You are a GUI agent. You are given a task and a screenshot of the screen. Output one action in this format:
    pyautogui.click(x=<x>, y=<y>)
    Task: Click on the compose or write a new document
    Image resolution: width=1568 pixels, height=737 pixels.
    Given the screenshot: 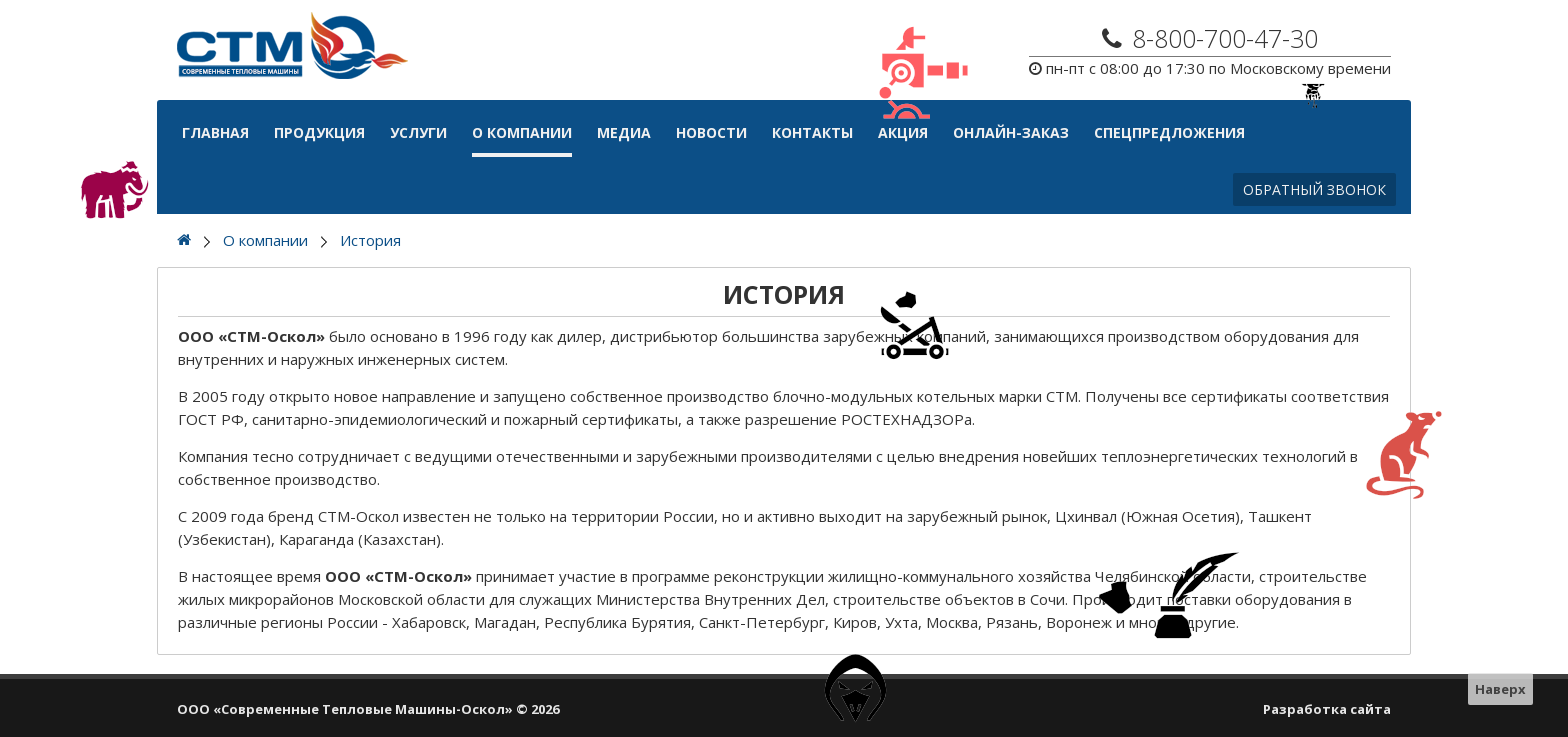 What is the action you would take?
    pyautogui.click(x=1196, y=596)
    